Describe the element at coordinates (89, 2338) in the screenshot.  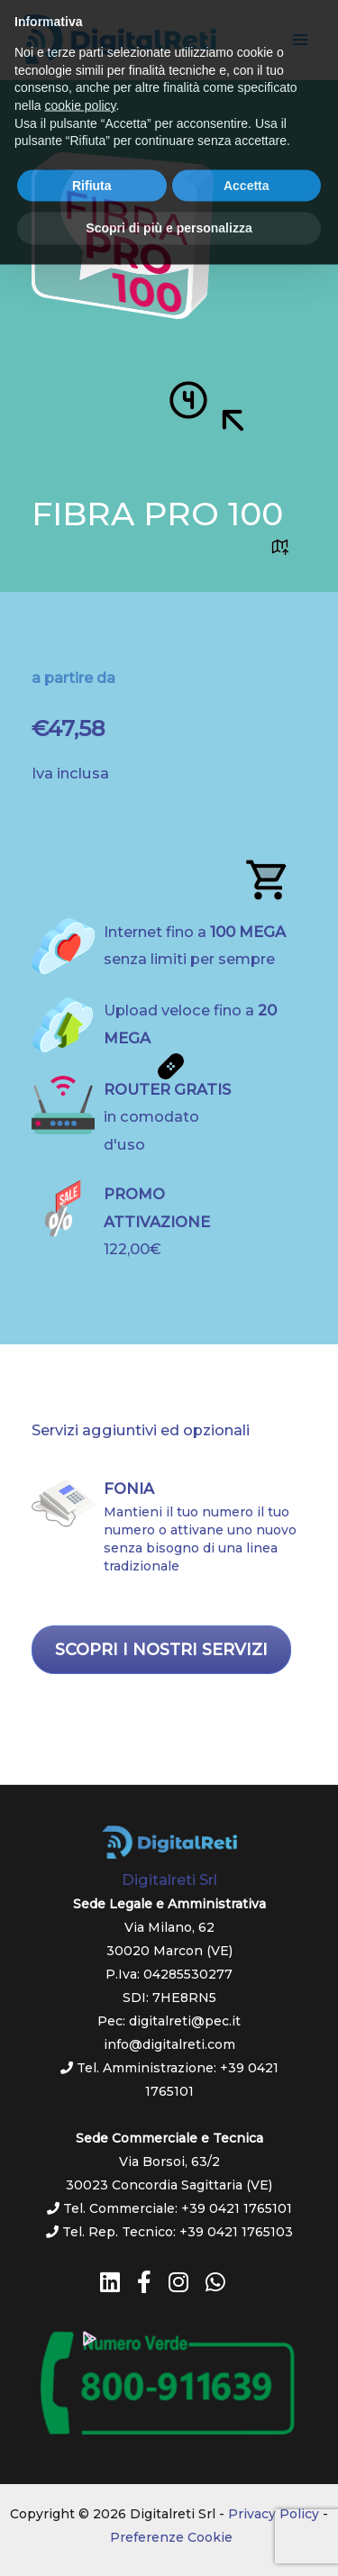
I see `open google play store` at that location.